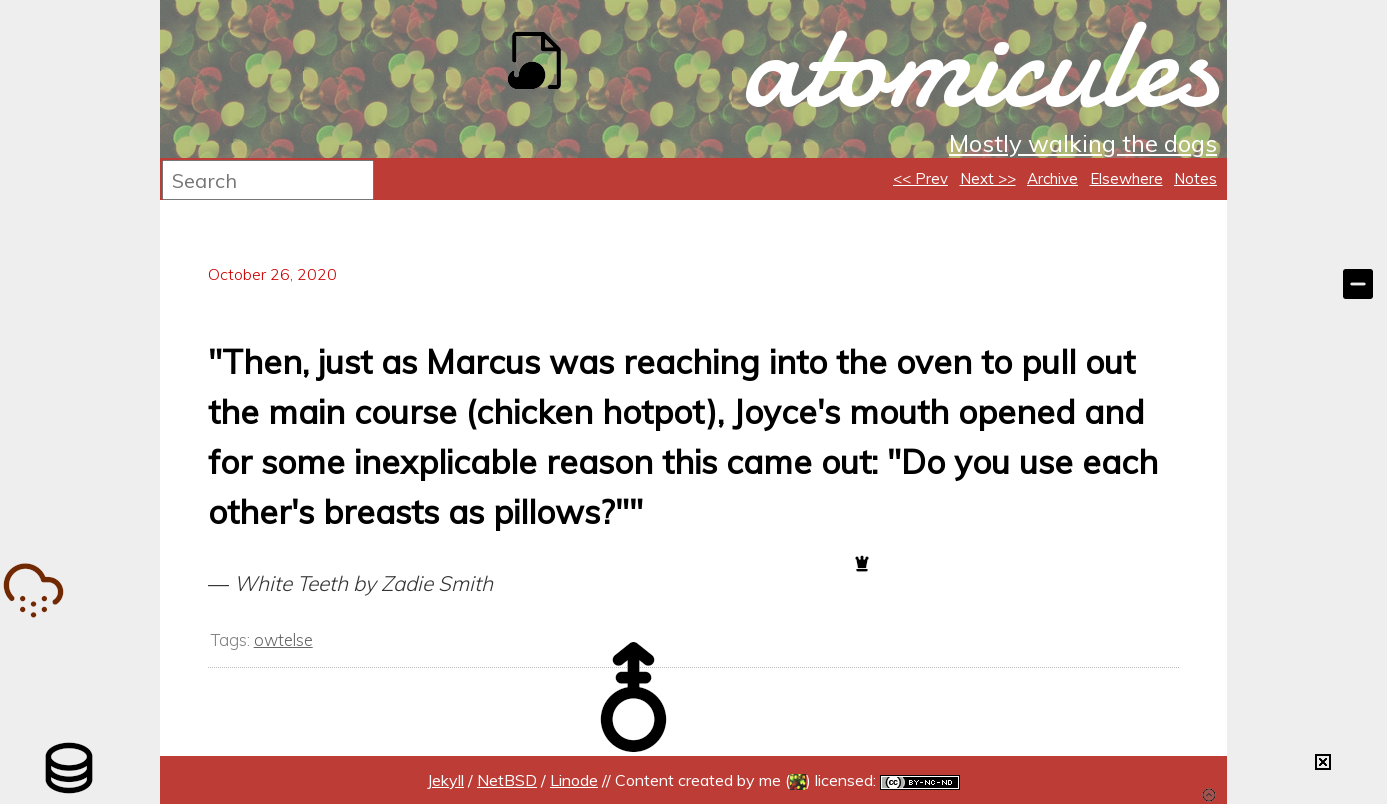 Image resolution: width=1387 pixels, height=804 pixels. What do you see at coordinates (33, 590) in the screenshot?
I see `indicates snowy weather conditions` at bounding box center [33, 590].